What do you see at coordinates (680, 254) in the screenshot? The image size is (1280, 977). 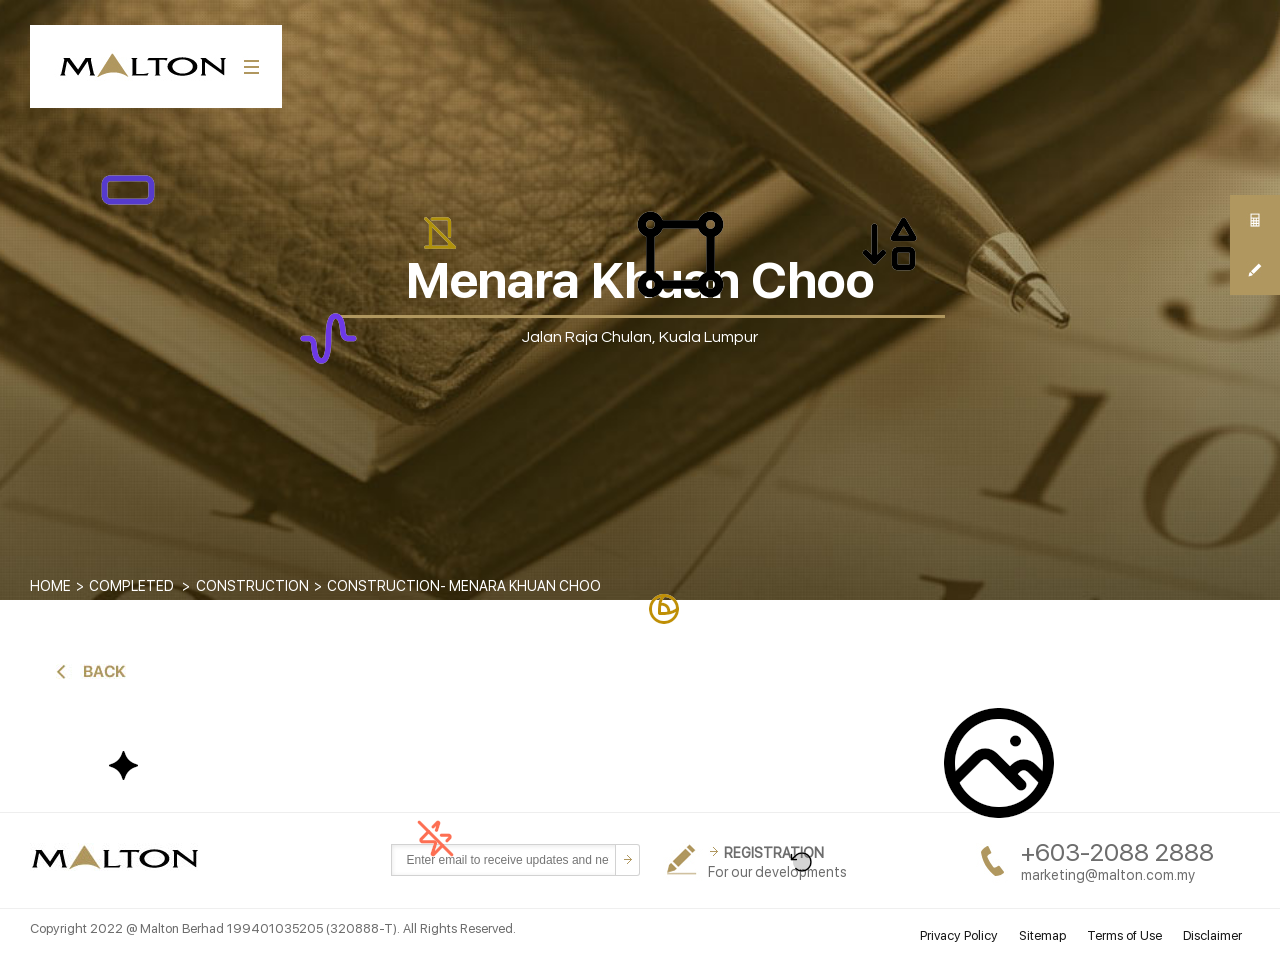 I see `access shape tools or drawing options` at bounding box center [680, 254].